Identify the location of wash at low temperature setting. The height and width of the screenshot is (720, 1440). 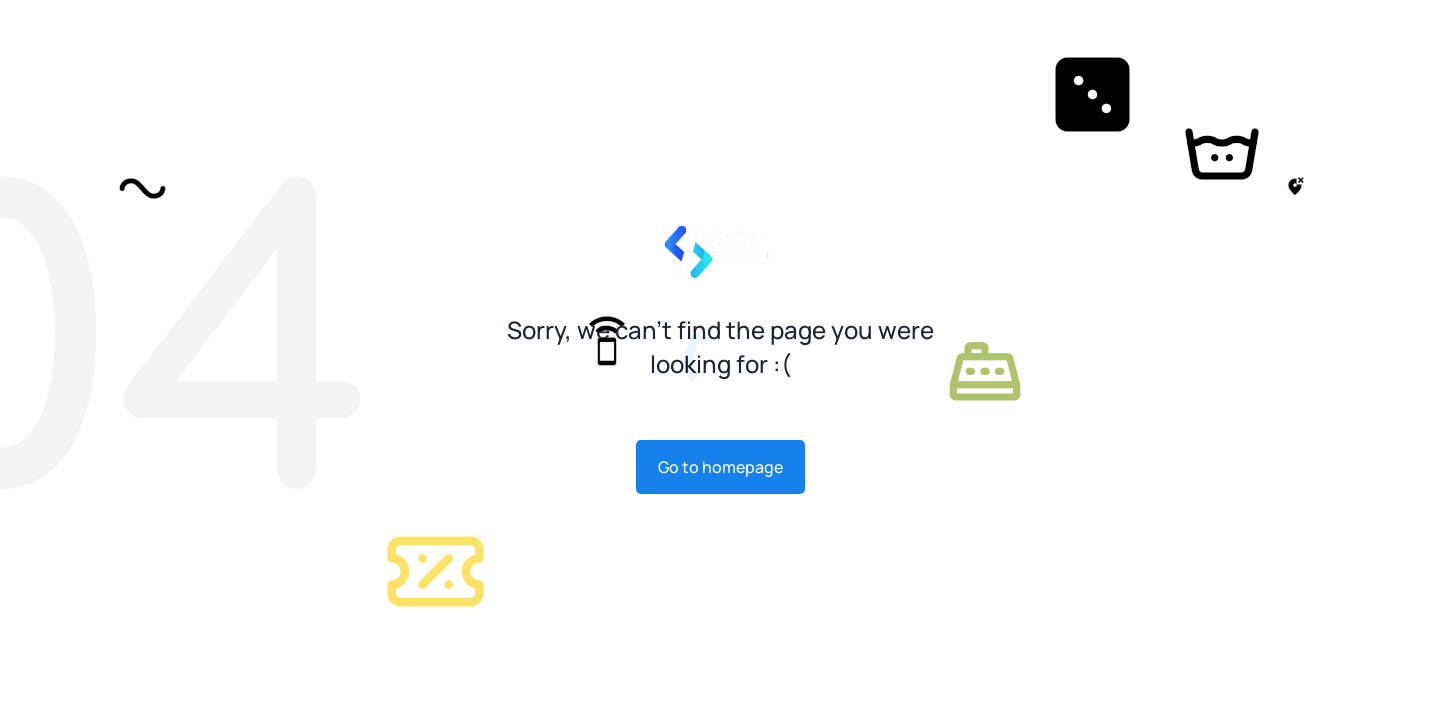
(1222, 154).